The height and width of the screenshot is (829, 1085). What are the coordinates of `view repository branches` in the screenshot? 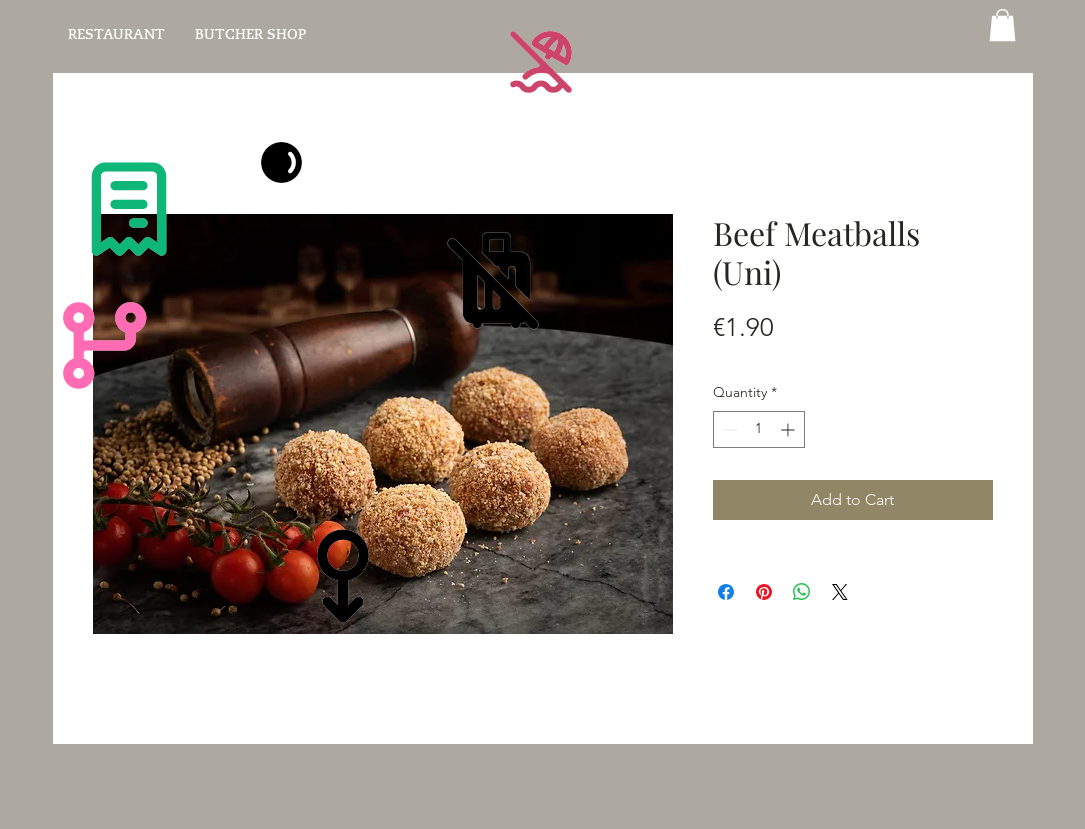 It's located at (99, 345).